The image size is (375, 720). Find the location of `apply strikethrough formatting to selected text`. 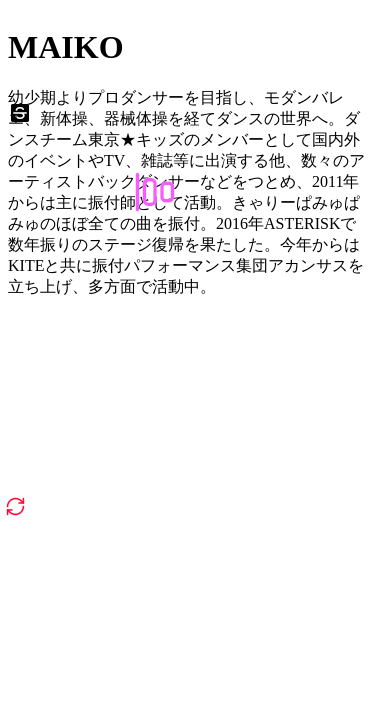

apply strikethrough formatting to selected text is located at coordinates (20, 113).